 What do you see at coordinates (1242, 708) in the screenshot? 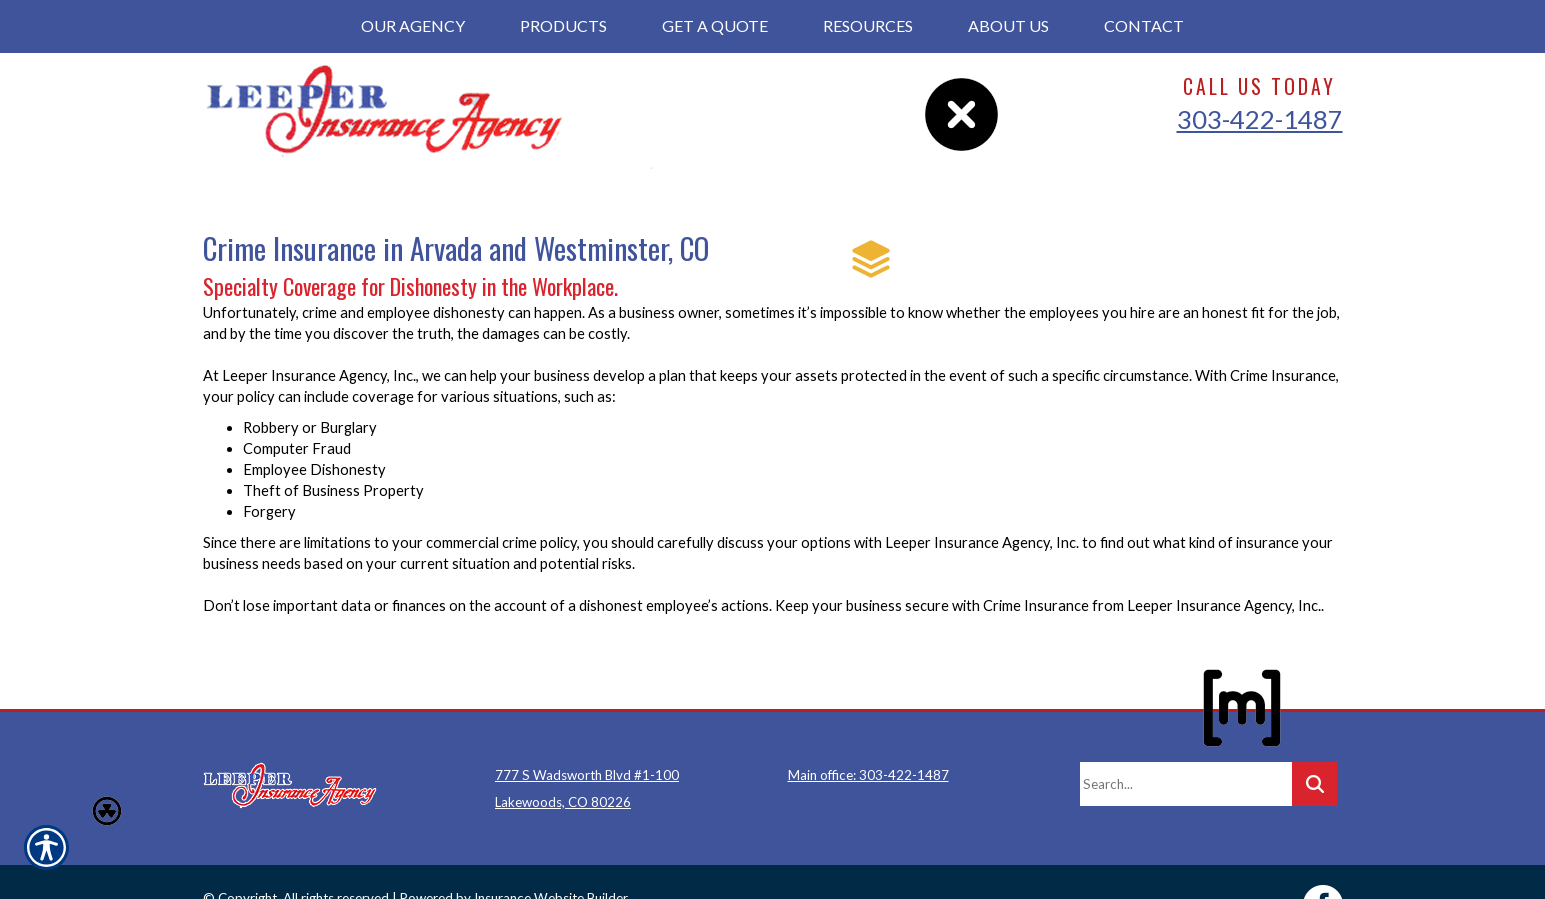
I see `connect to matrix decentralized chat network` at bounding box center [1242, 708].